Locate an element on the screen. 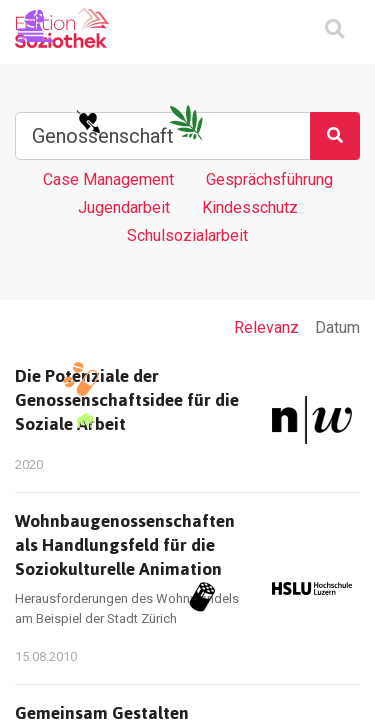 Image resolution: width=375 pixels, height=720 pixels. select boar character or unit in game is located at coordinates (86, 420).